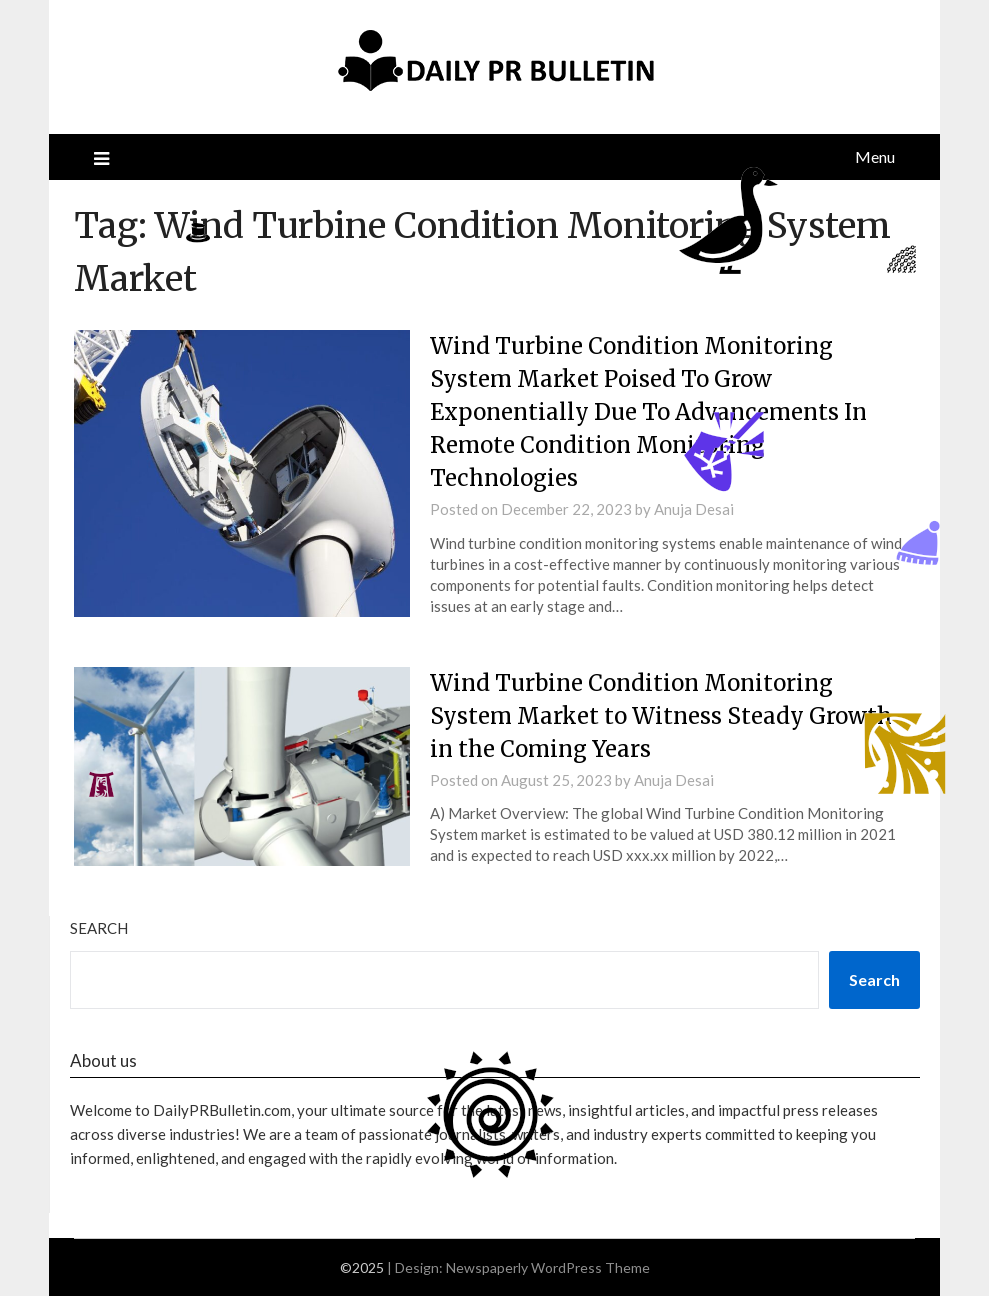 The width and height of the screenshot is (989, 1296). Describe the element at coordinates (728, 220) in the screenshot. I see `goose character or mascot icon` at that location.